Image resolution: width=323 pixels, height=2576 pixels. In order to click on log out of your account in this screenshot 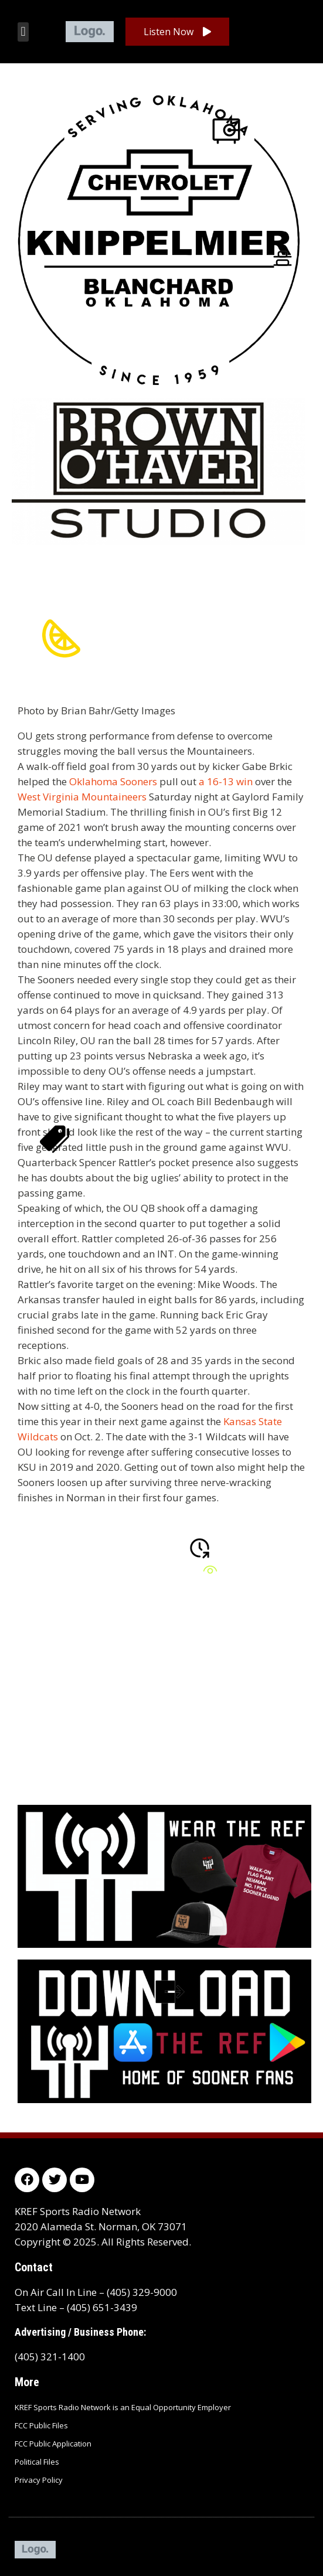, I will do `click(170, 1992)`.